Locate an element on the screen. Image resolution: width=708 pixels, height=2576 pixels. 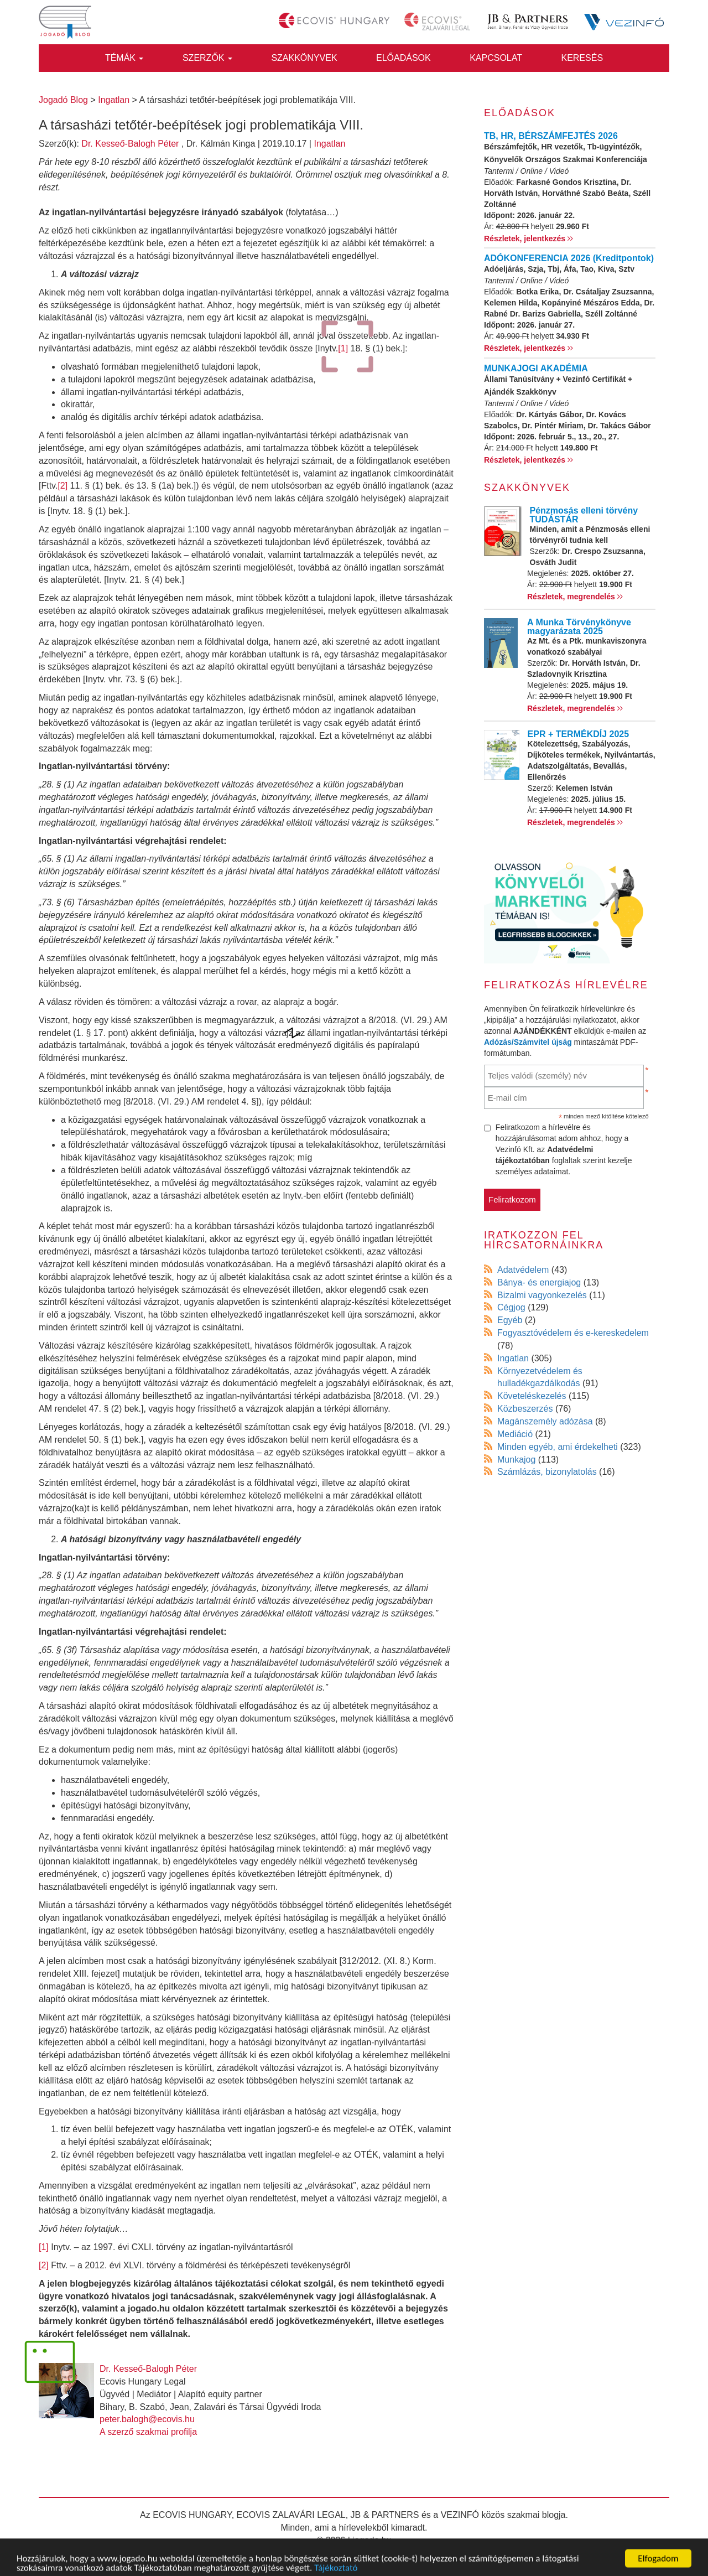
select sawtooth waveform for audio synthesis is located at coordinates (292, 1033).